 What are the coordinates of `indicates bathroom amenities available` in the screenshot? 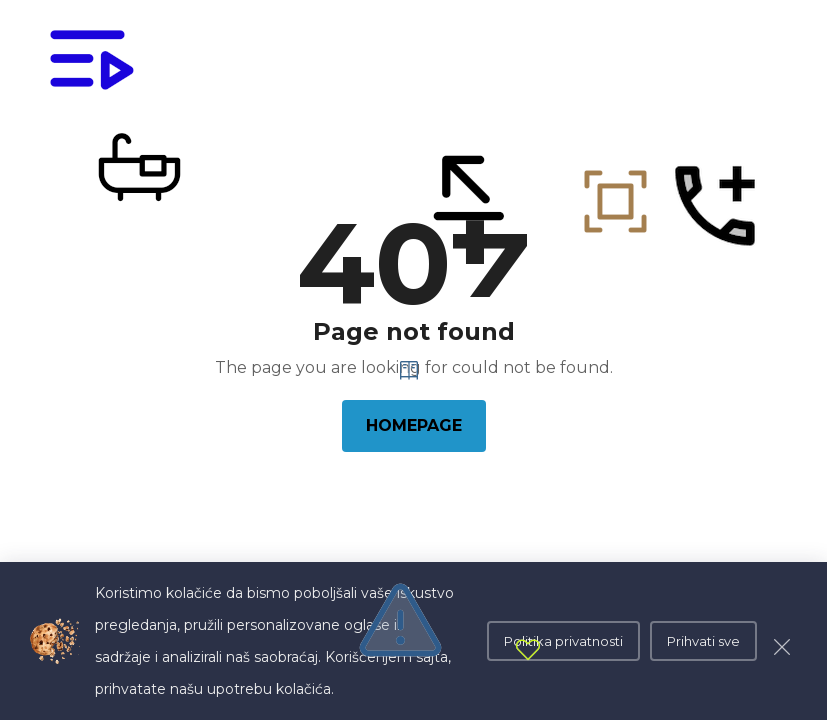 It's located at (139, 168).